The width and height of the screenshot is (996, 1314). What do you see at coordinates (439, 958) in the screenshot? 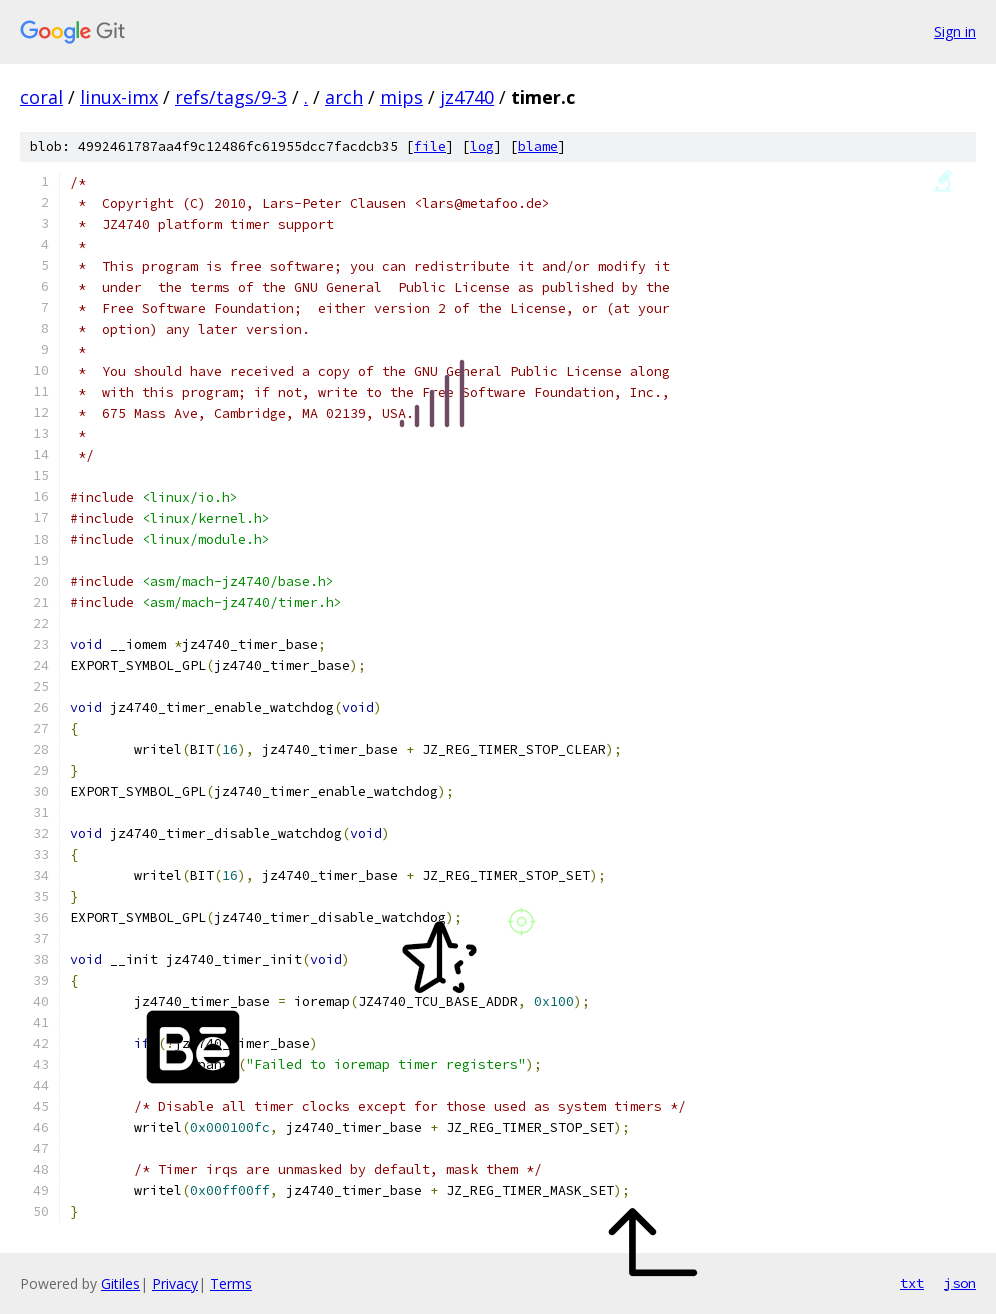
I see `indicates a partial or half rating` at bounding box center [439, 958].